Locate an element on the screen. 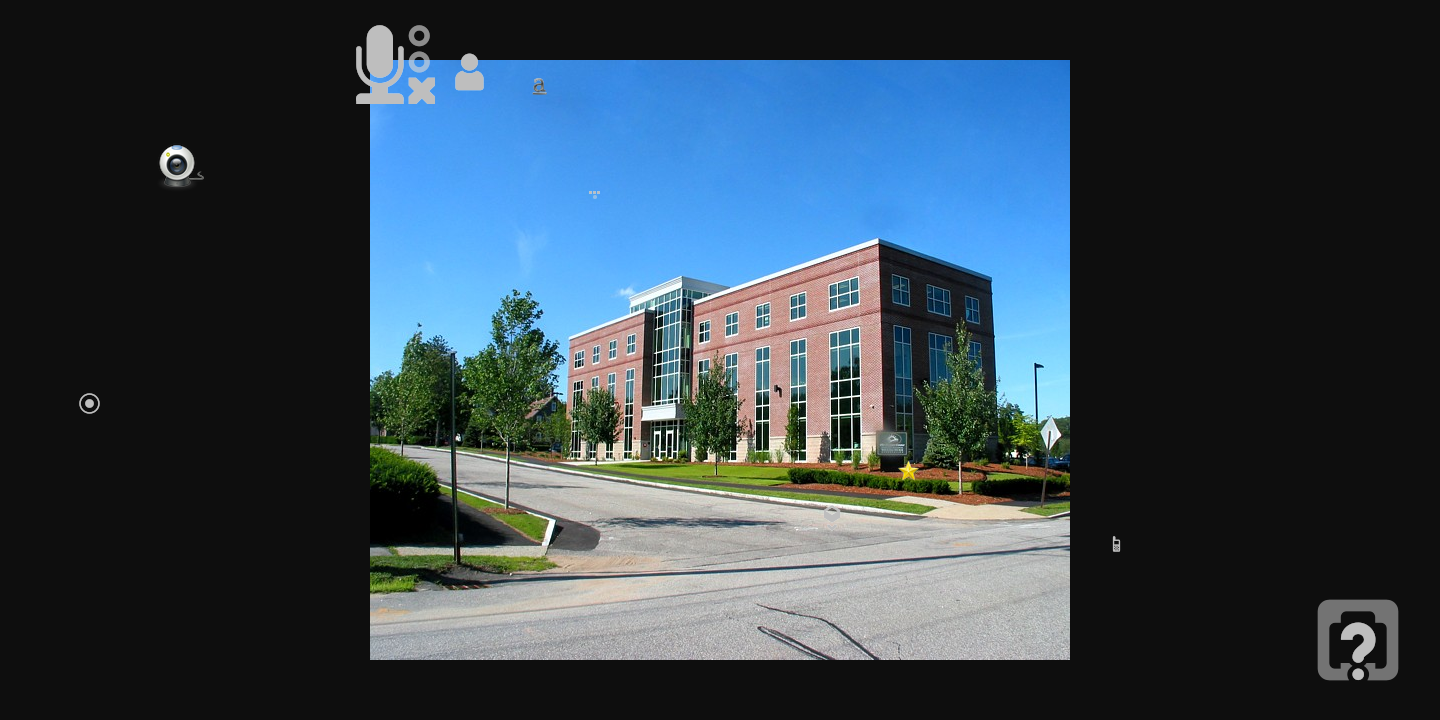 This screenshot has width=1440, height=720. insert an object or 3D element into the document is located at coordinates (832, 518).